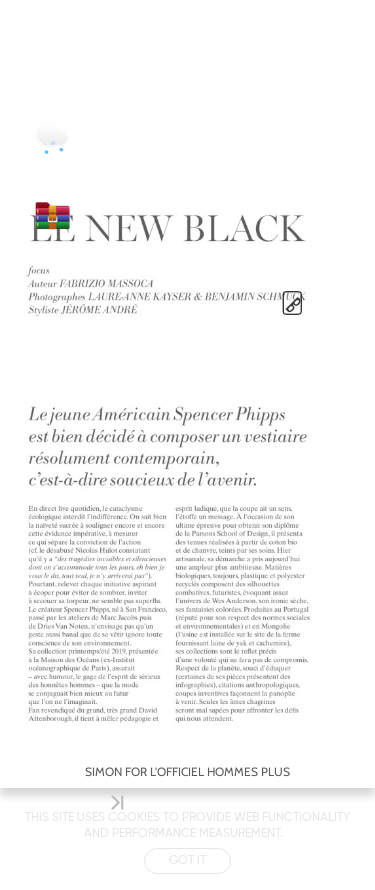  I want to click on open the documents app, so click(293, 303).